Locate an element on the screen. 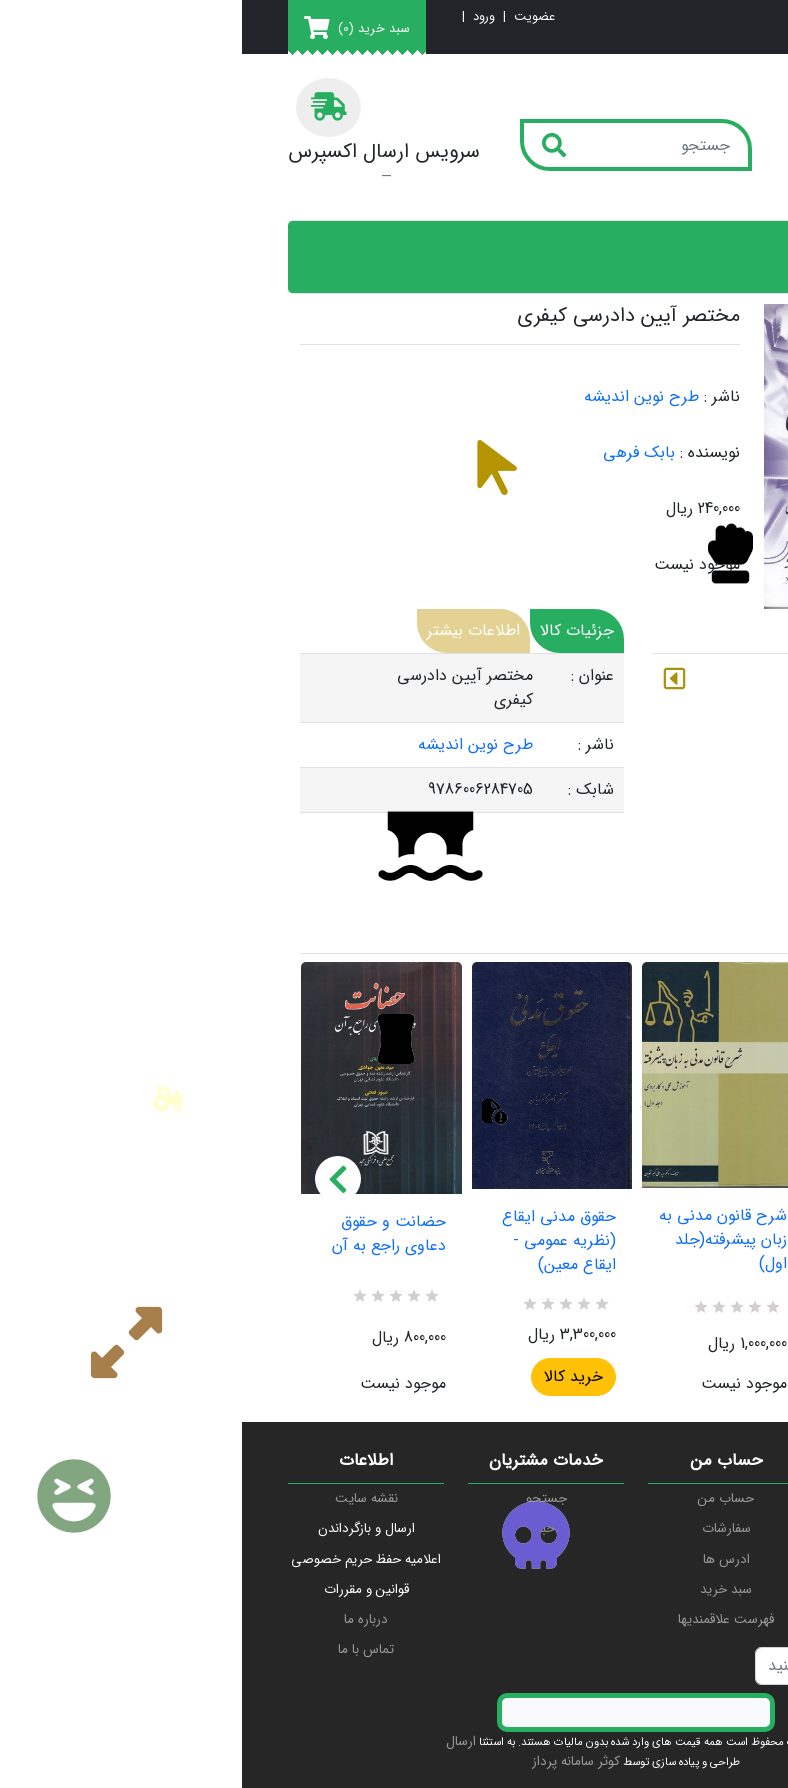  navigate to the previous item or screen is located at coordinates (674, 678).